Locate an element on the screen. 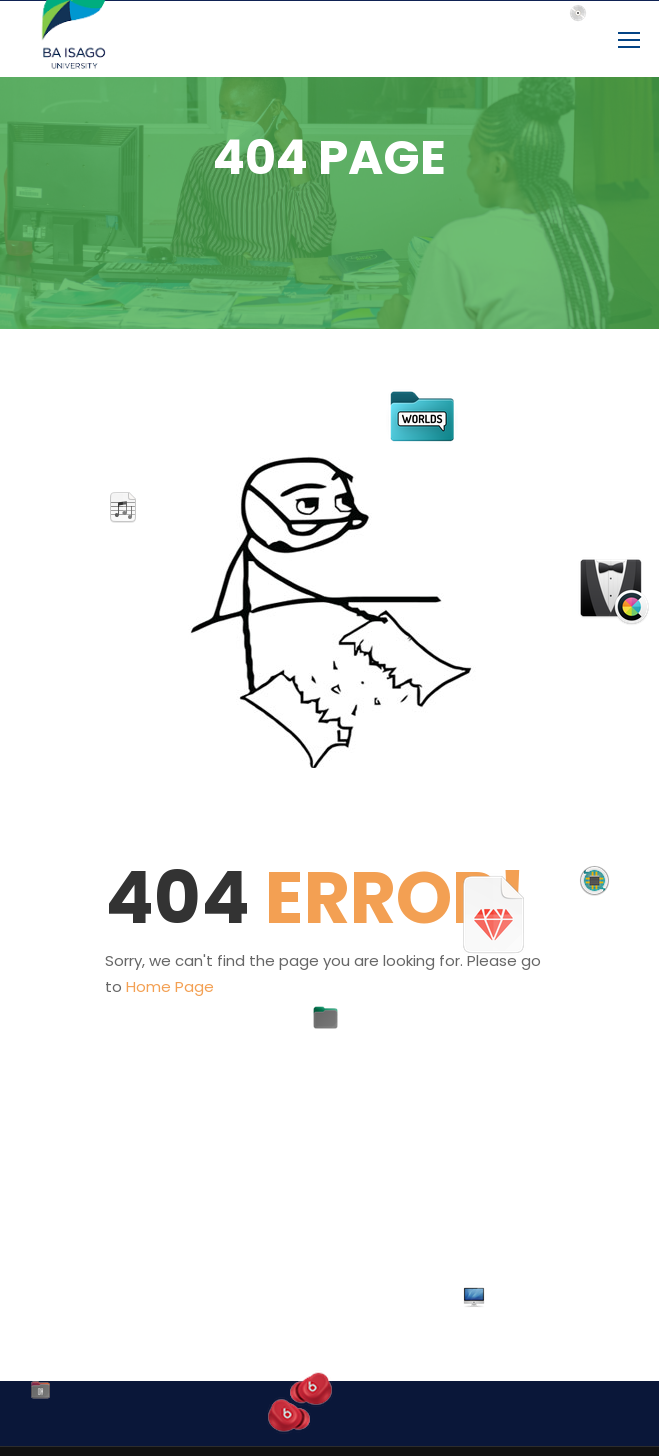 This screenshot has height=1456, width=659. an audio melody file type is located at coordinates (123, 507).